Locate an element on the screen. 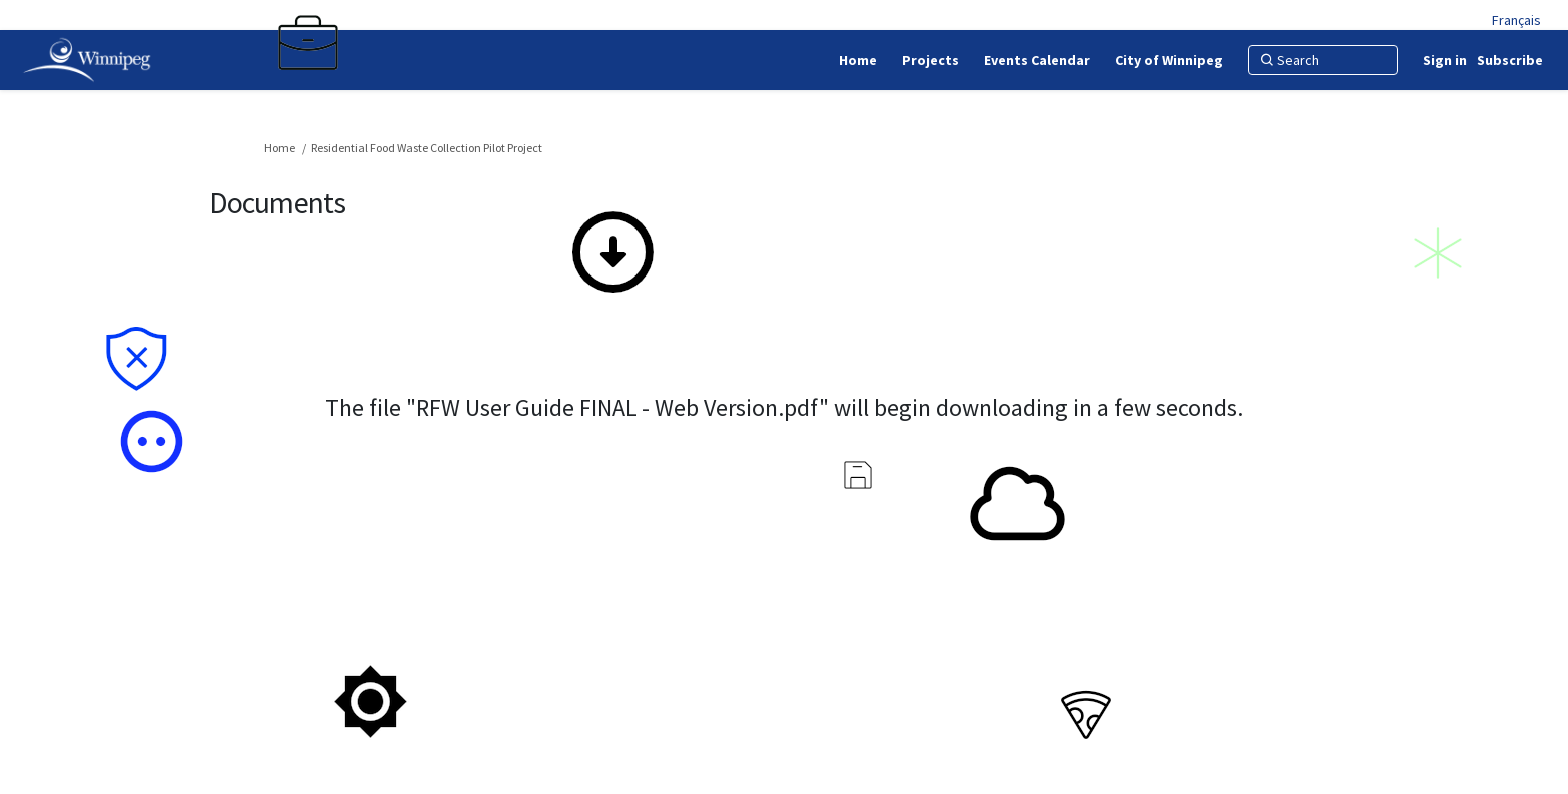  download file or content is located at coordinates (613, 252).